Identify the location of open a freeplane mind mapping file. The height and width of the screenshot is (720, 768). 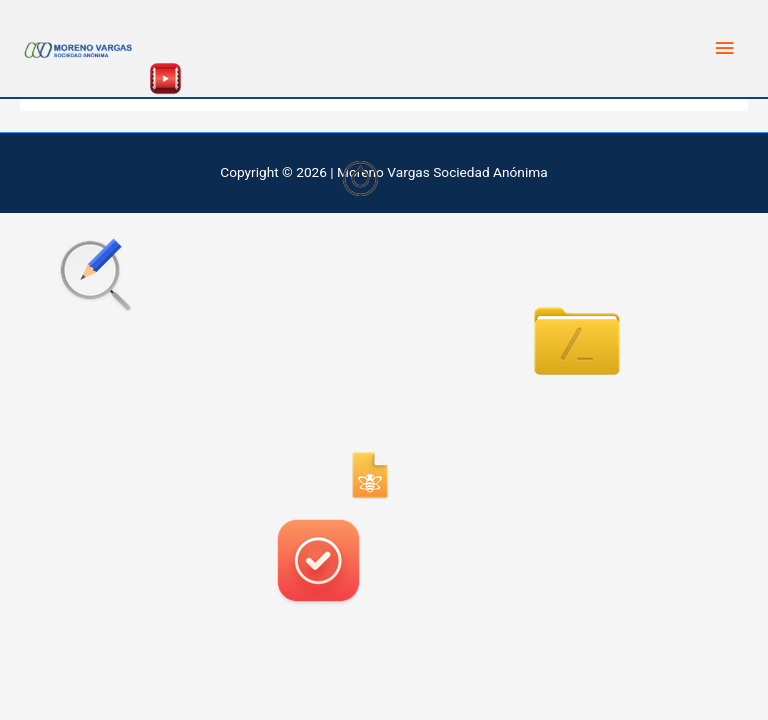
(370, 475).